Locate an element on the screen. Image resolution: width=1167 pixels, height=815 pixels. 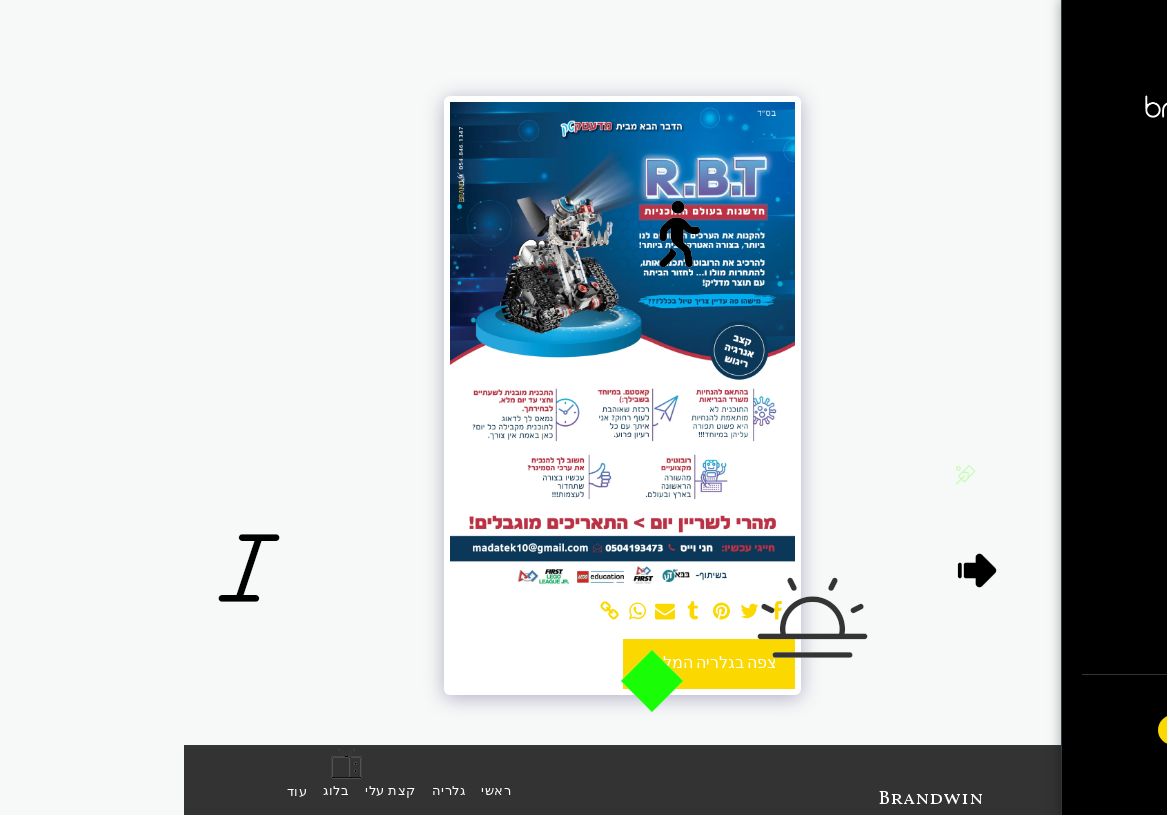
skip to end or last item is located at coordinates (977, 570).